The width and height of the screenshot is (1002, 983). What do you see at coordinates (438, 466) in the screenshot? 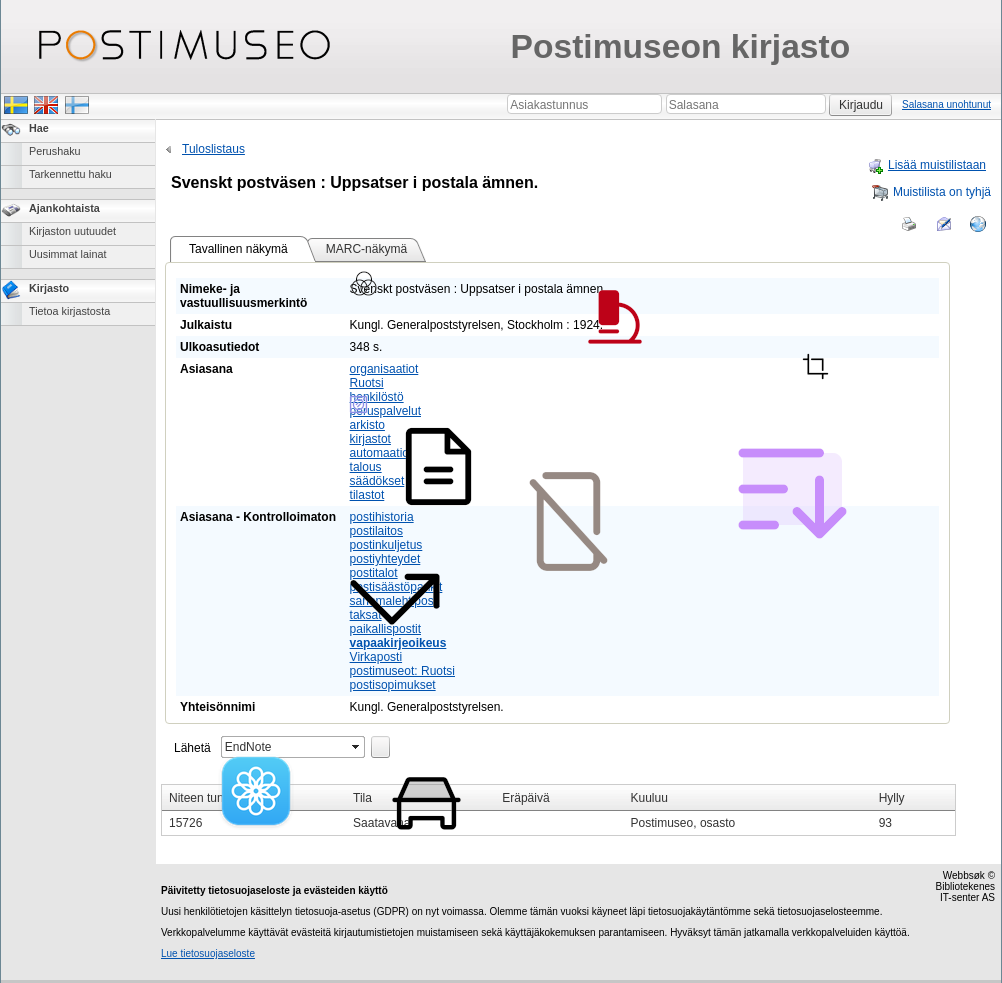
I see `view document or text file` at bounding box center [438, 466].